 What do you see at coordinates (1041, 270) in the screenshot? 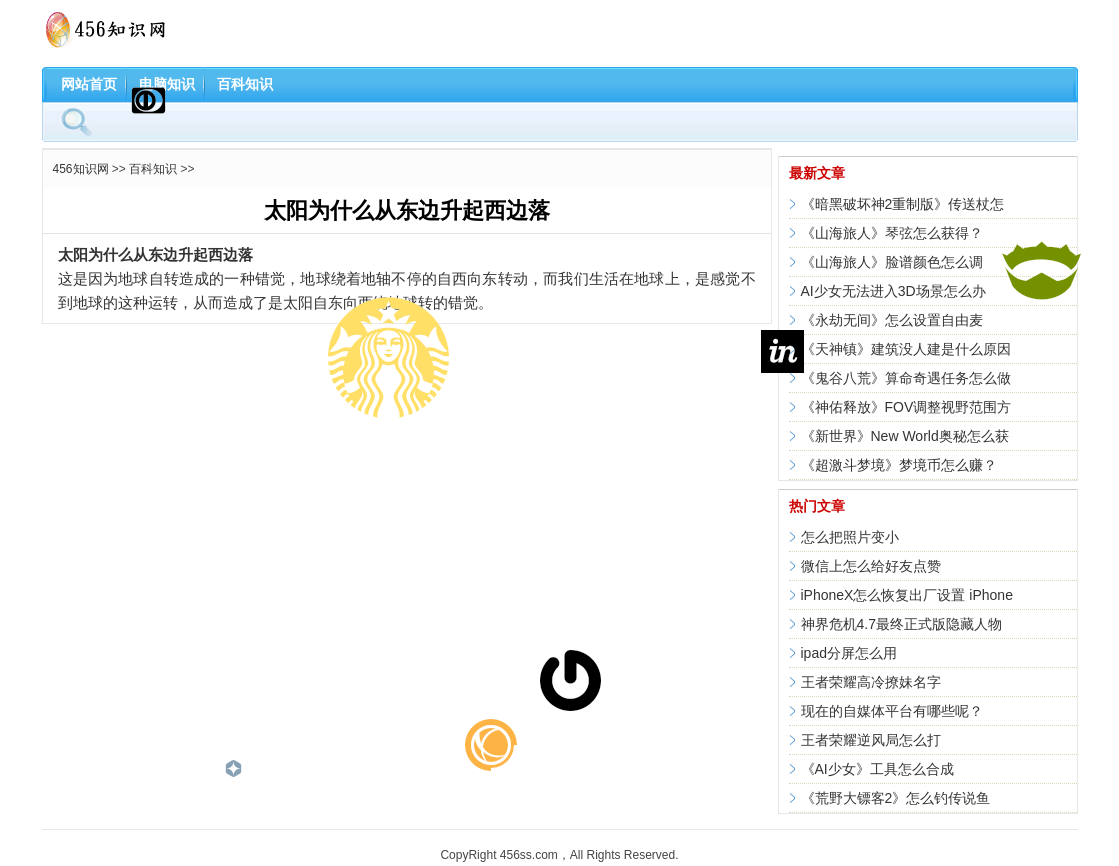
I see `navigate to the nim programming language website` at bounding box center [1041, 270].